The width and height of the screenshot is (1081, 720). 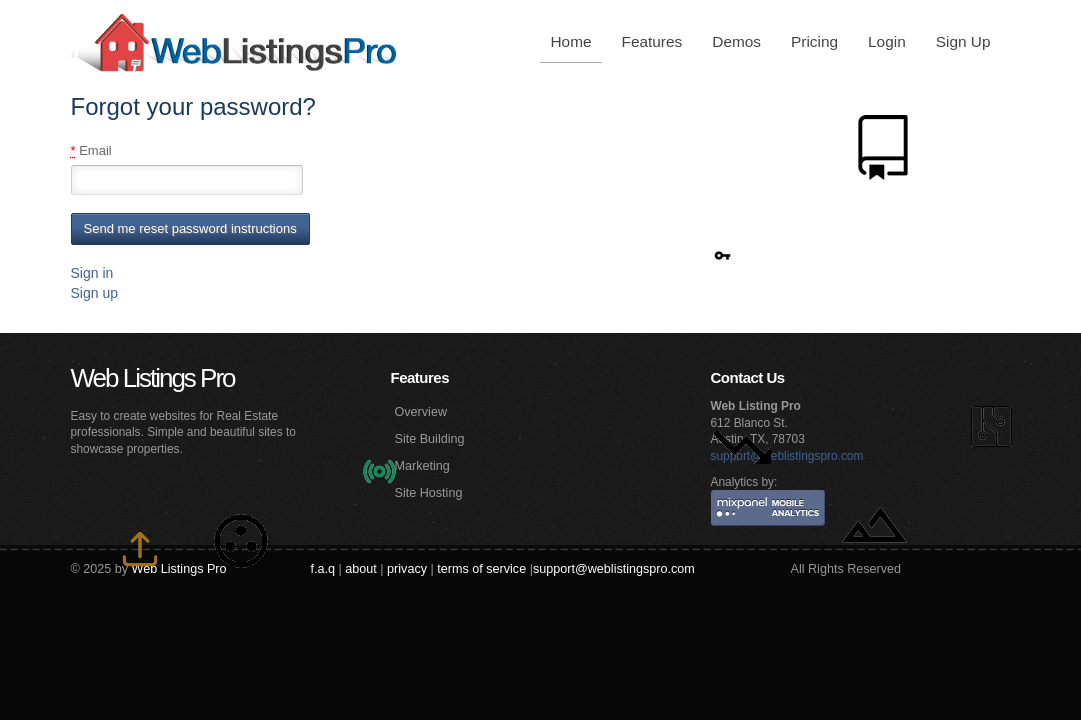 What do you see at coordinates (241, 541) in the screenshot?
I see `view group or team workspace` at bounding box center [241, 541].